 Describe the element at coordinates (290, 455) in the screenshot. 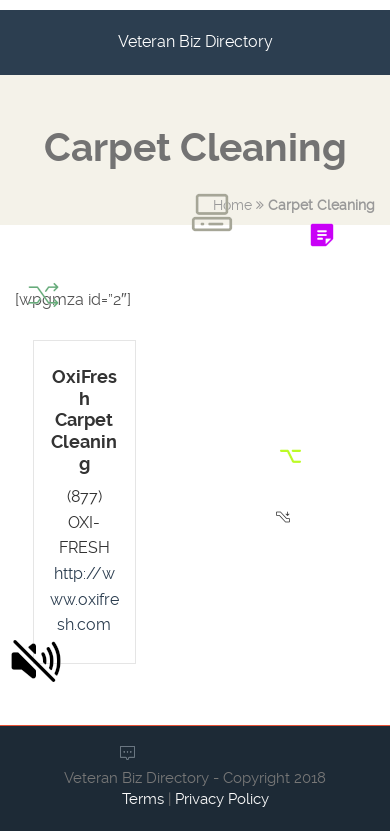

I see `keyboard option or alt key symbol` at that location.